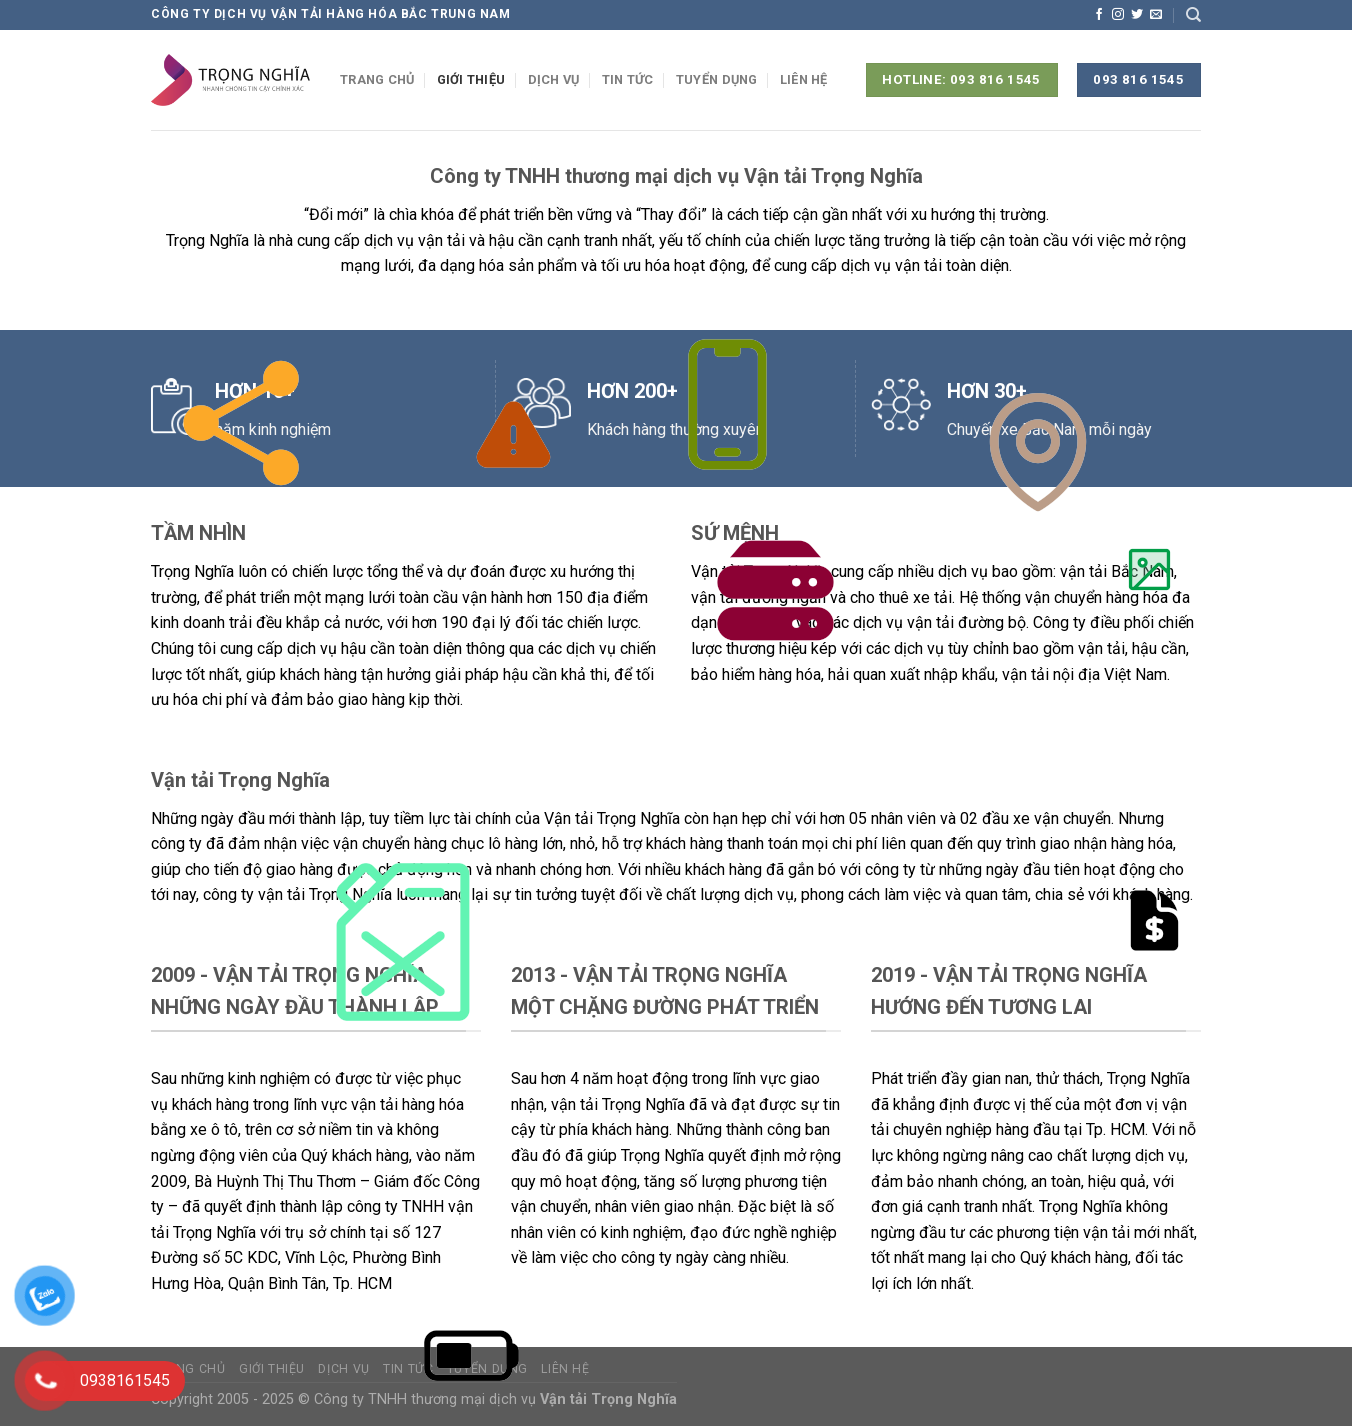 The width and height of the screenshot is (1352, 1426). I want to click on fuel or gas station indicator, so click(403, 942).